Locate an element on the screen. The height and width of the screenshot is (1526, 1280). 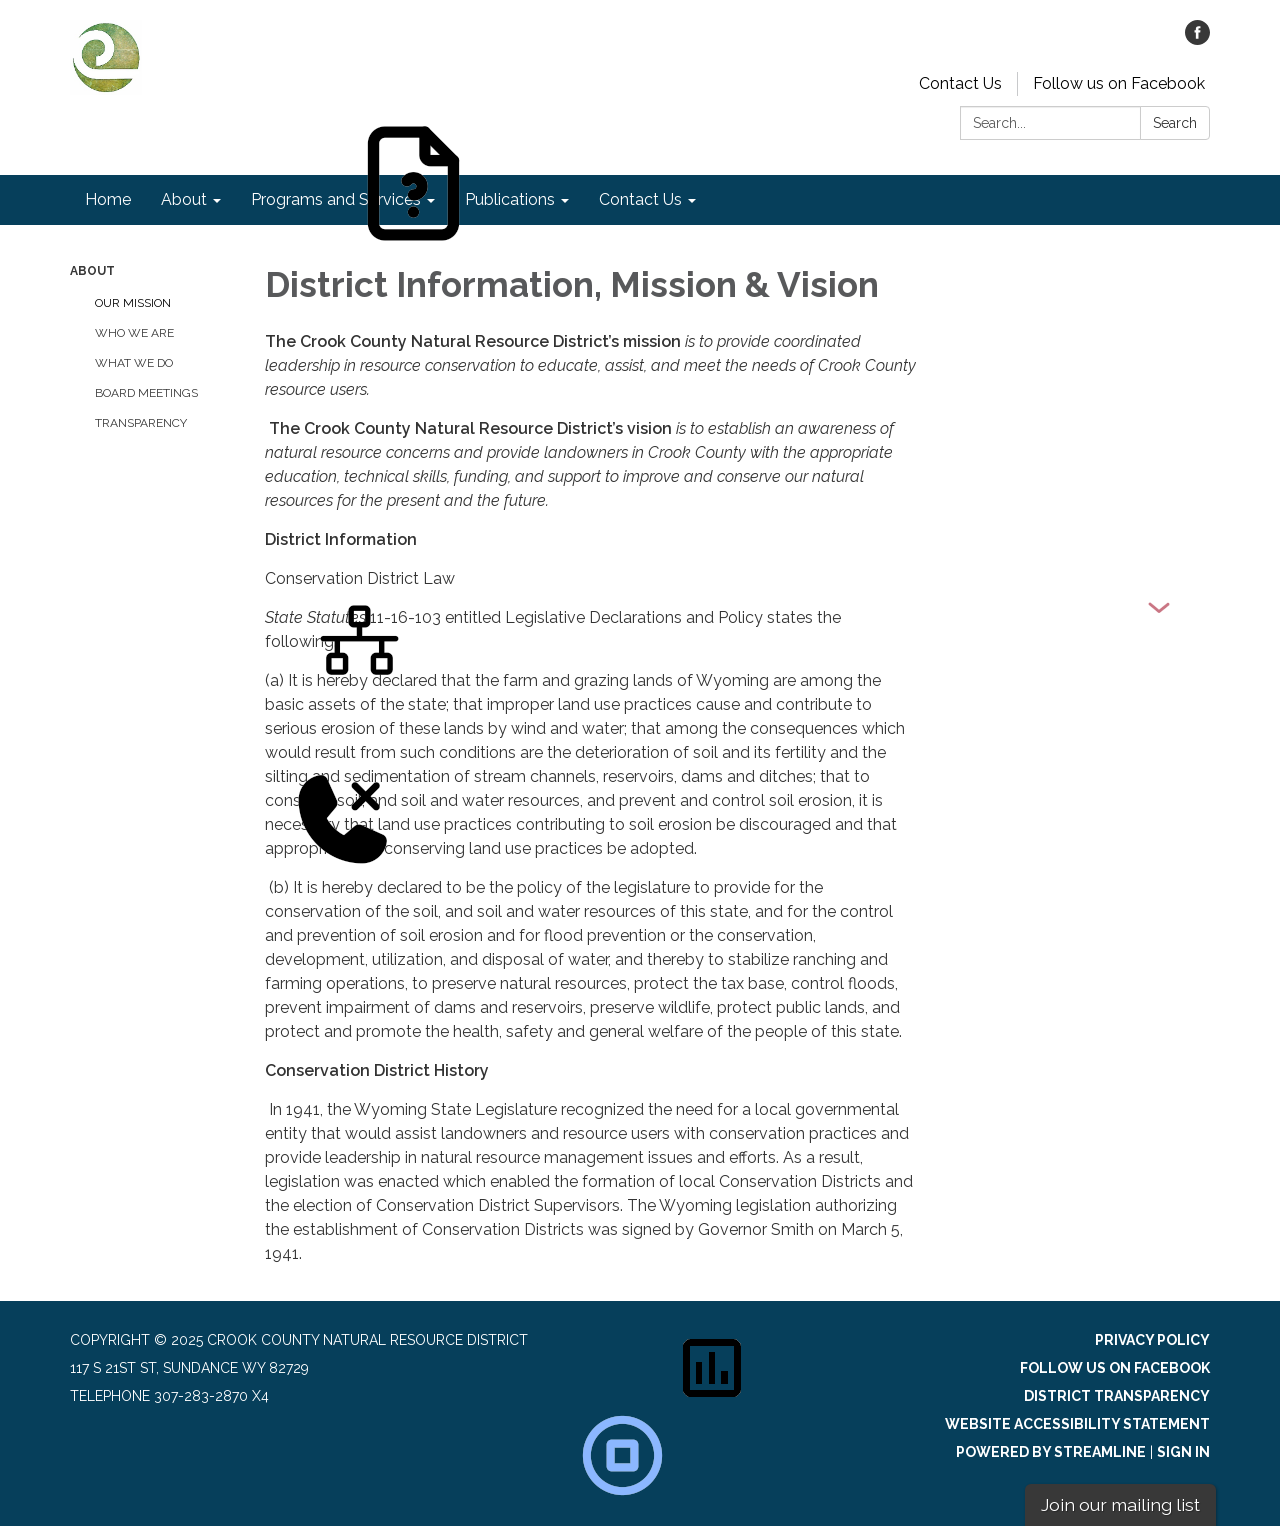
stop media playback is located at coordinates (622, 1455).